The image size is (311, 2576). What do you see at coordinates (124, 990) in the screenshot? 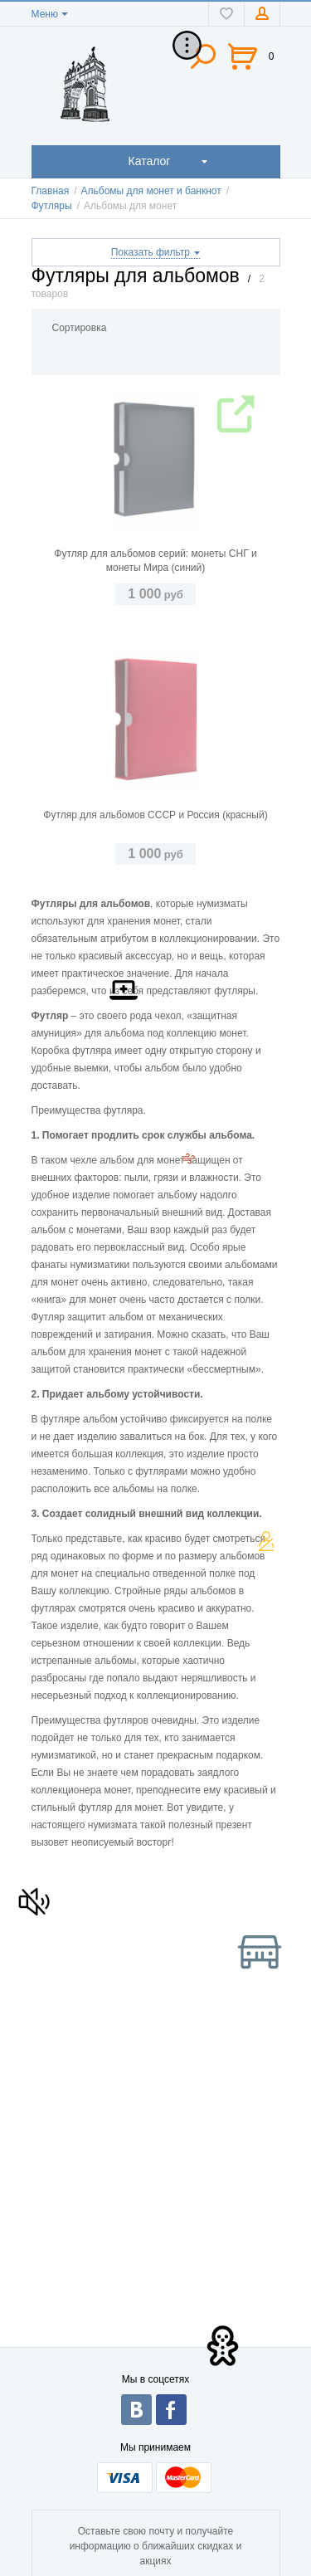
I see `access telemedicine or virtual healthcare services` at bounding box center [124, 990].